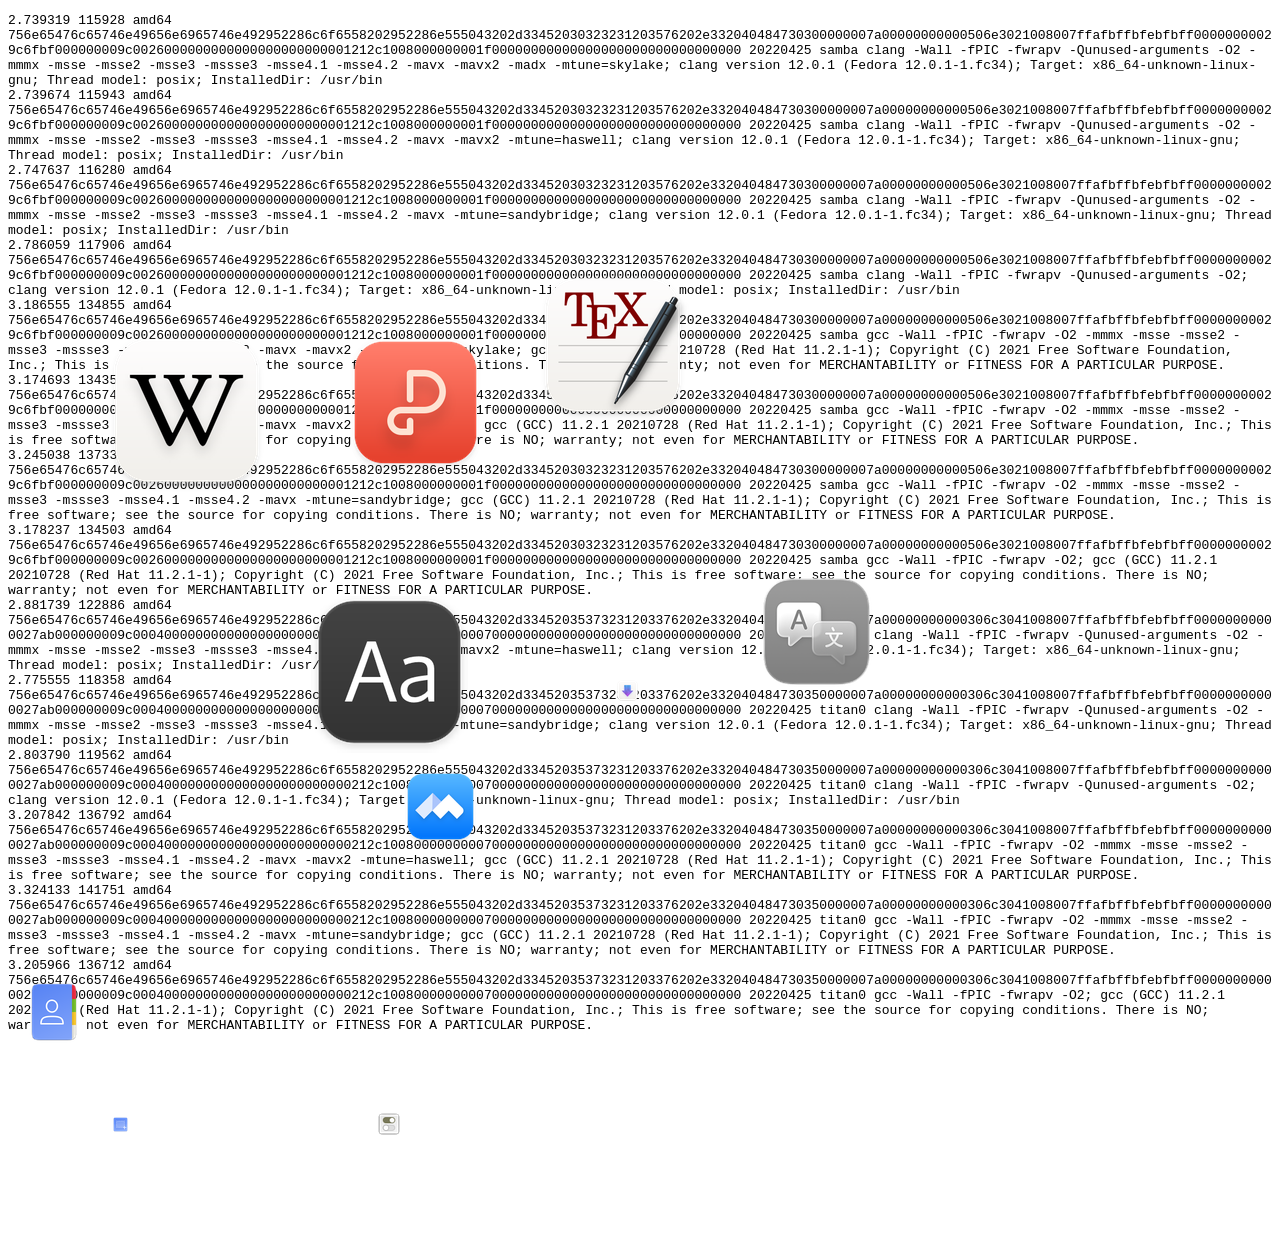  I want to click on open texstudio latex editor, so click(613, 345).